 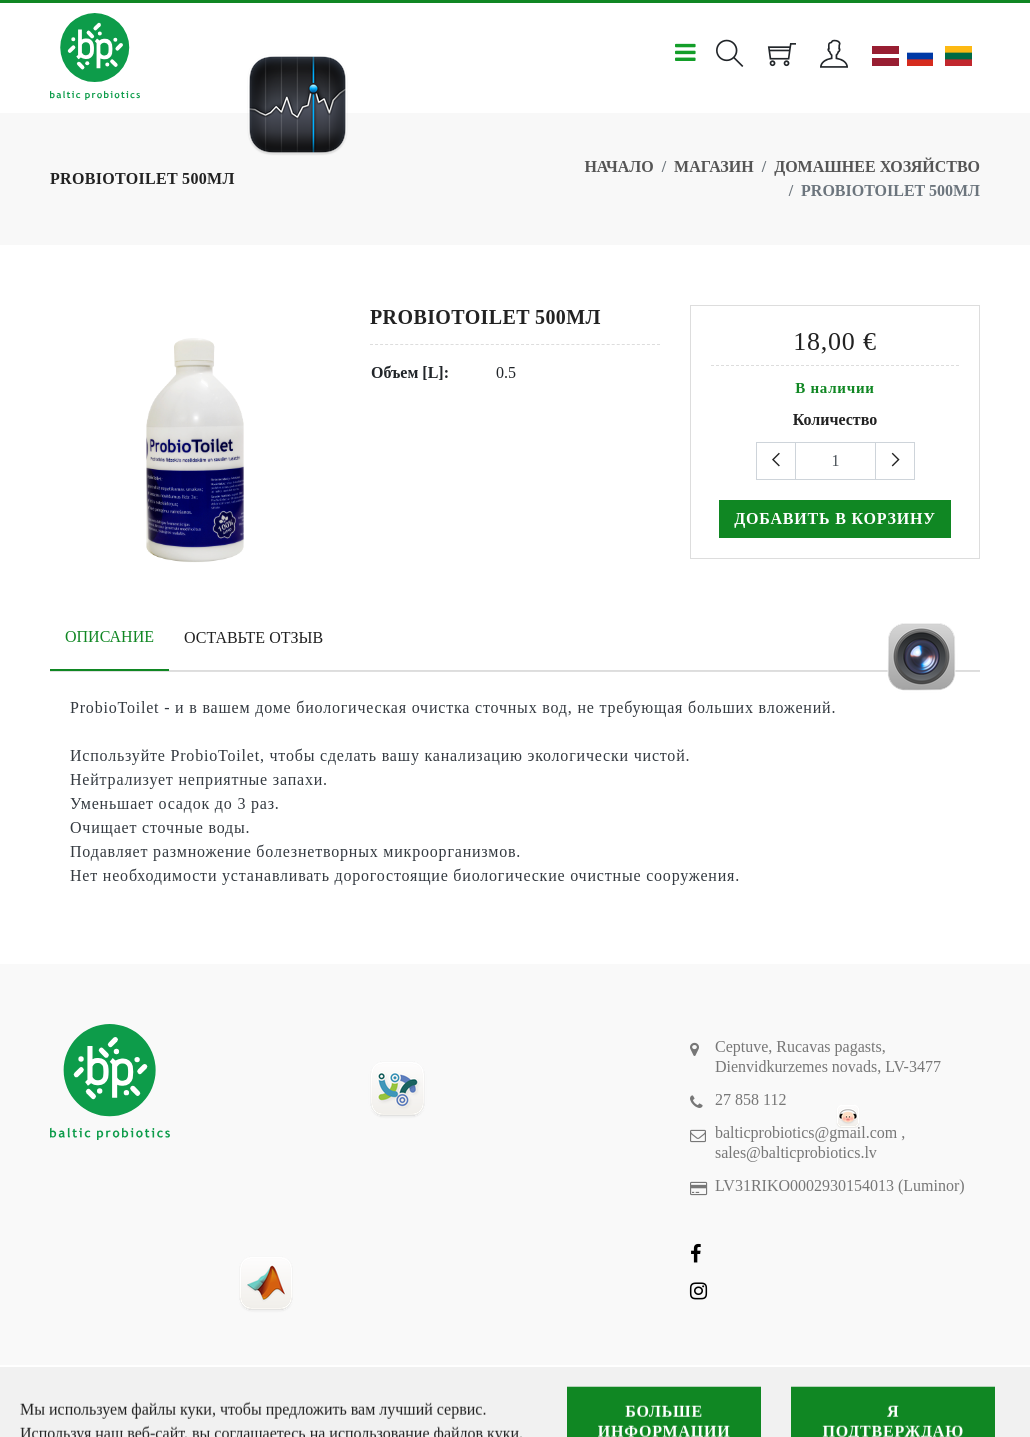 What do you see at coordinates (921, 656) in the screenshot?
I see `open the camera app` at bounding box center [921, 656].